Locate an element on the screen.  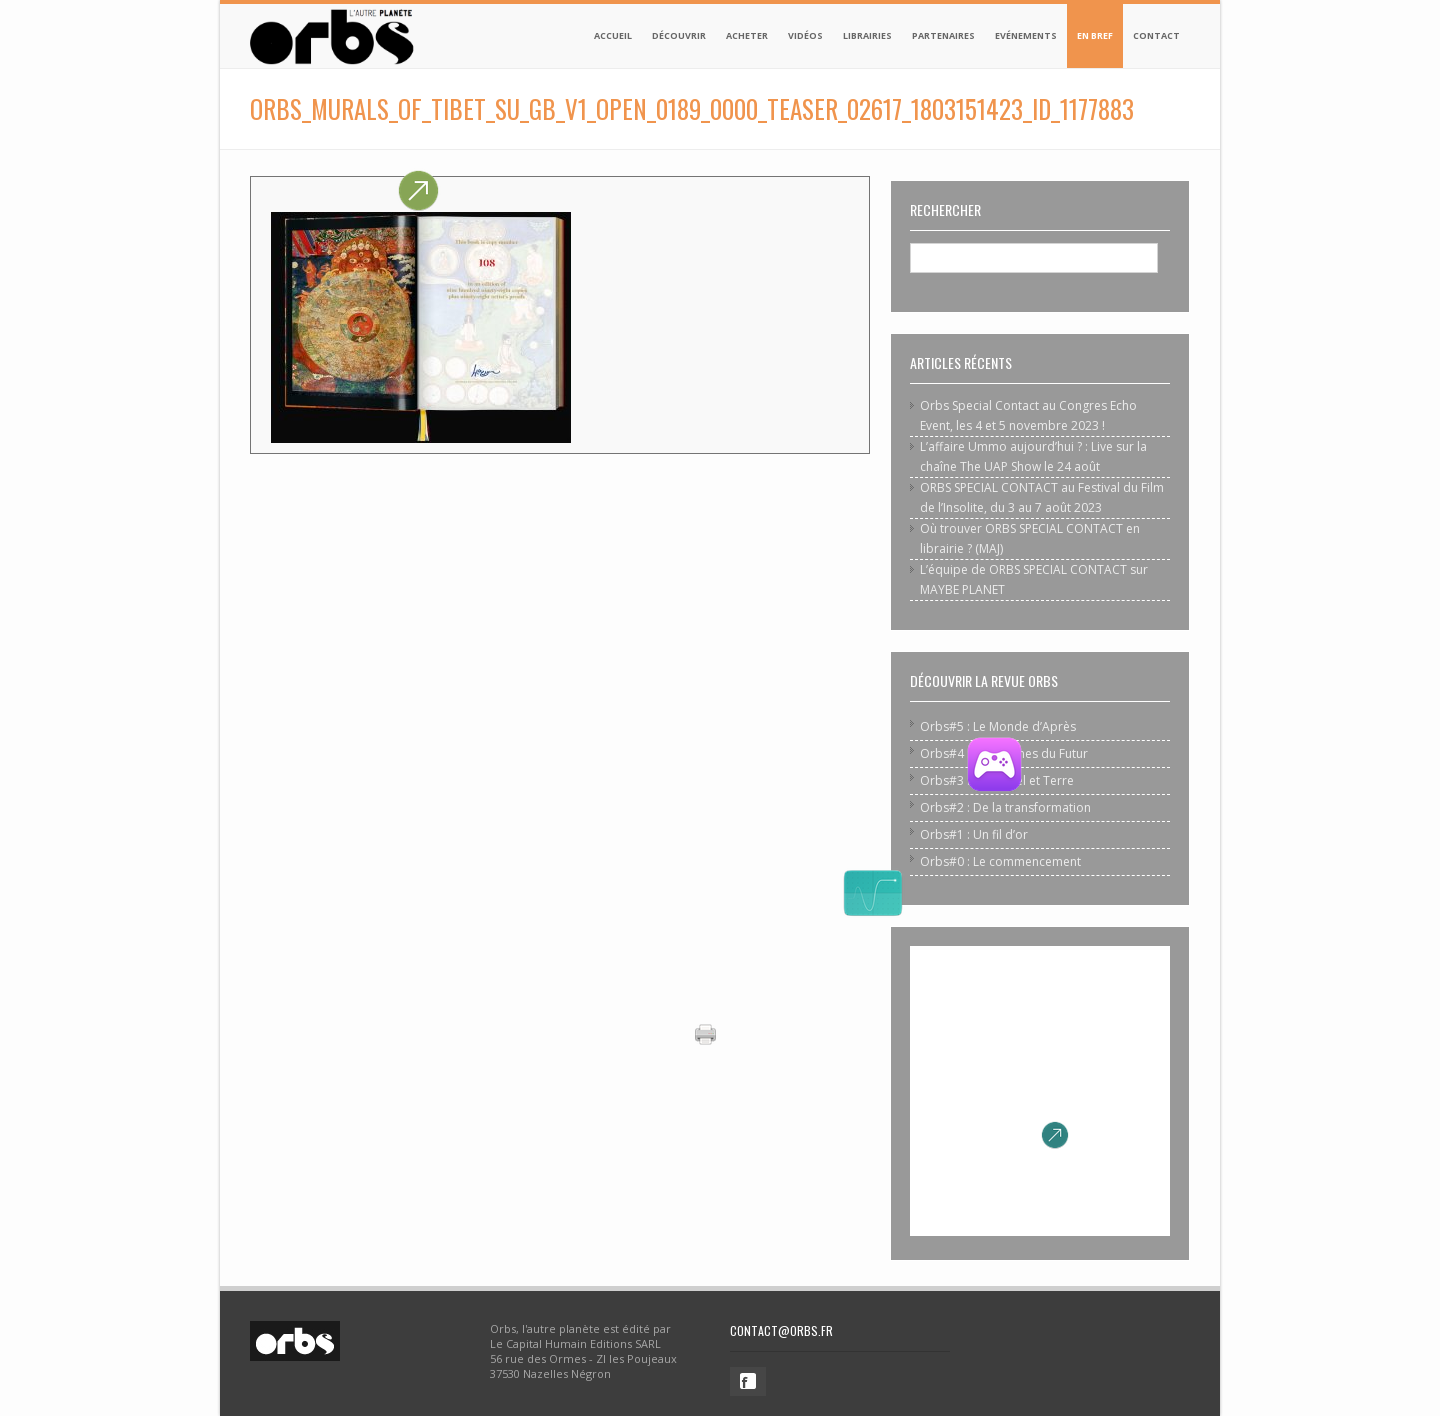
open gnome arcade gaming app is located at coordinates (994, 764).